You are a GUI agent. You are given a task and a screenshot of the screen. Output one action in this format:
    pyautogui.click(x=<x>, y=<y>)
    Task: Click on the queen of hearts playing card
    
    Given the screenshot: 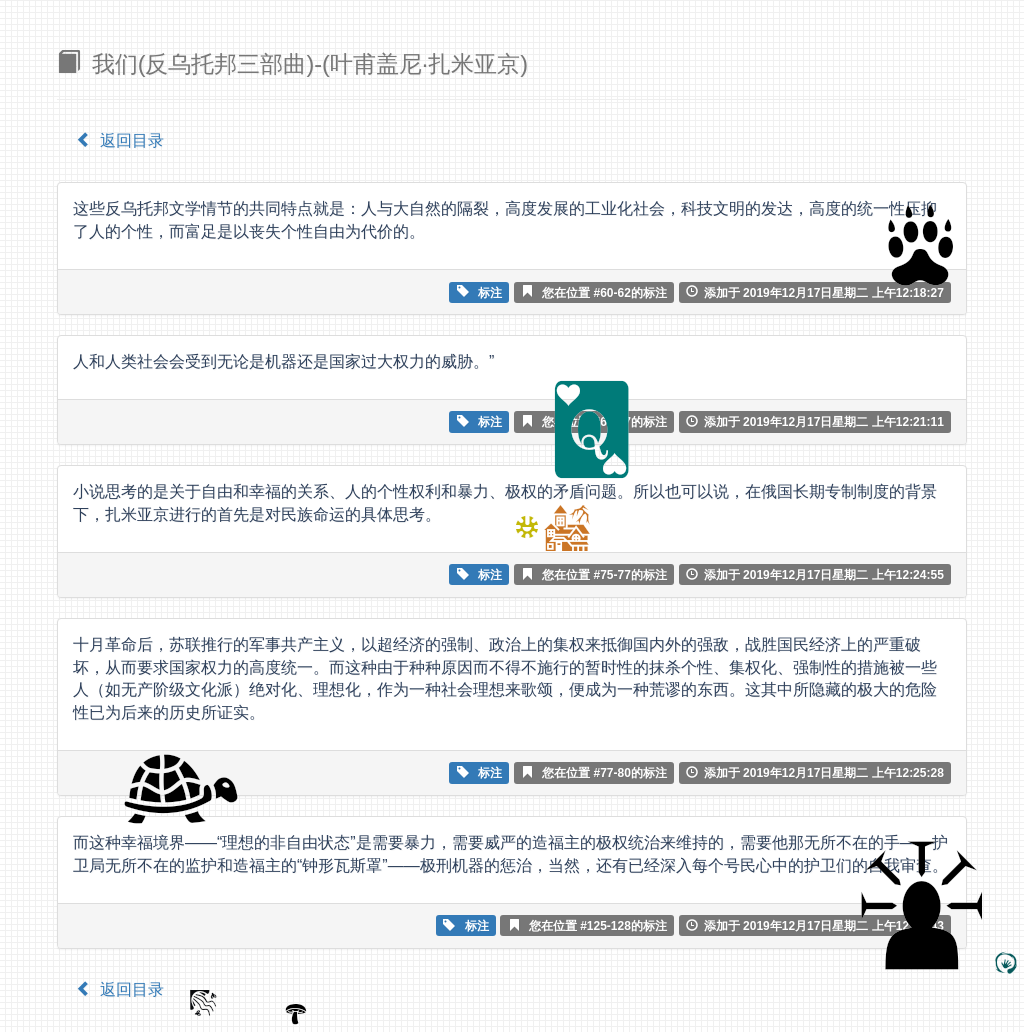 What is the action you would take?
    pyautogui.click(x=591, y=429)
    